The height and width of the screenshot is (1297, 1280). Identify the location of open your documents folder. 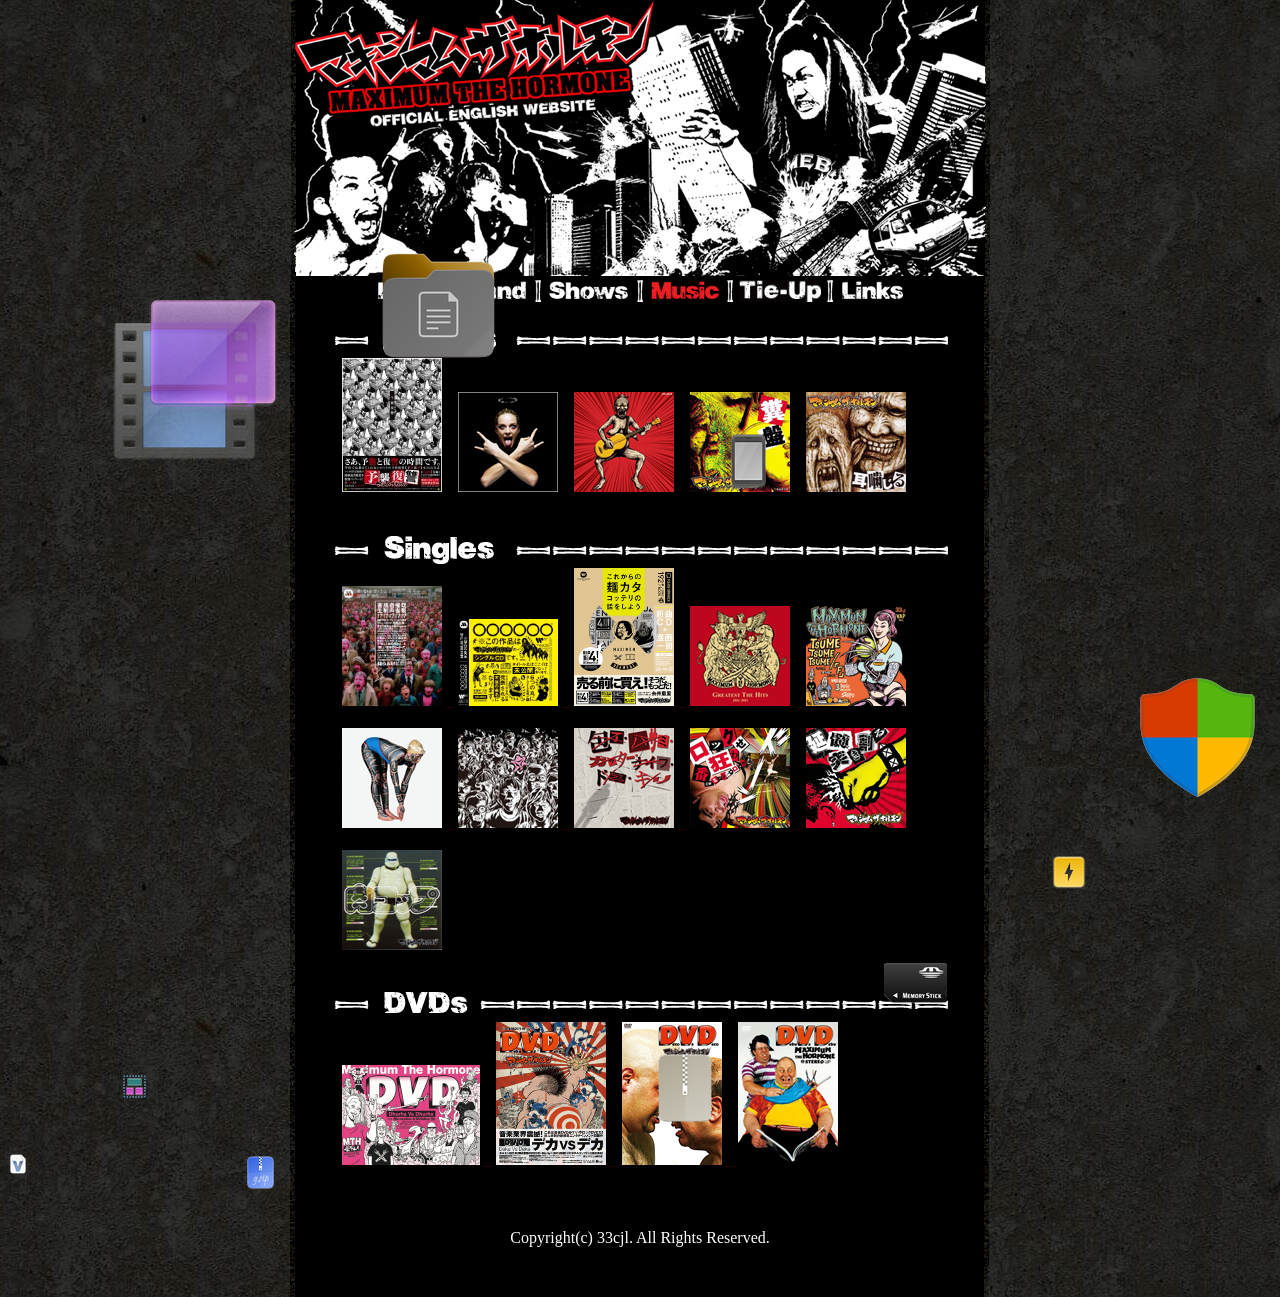
(438, 305).